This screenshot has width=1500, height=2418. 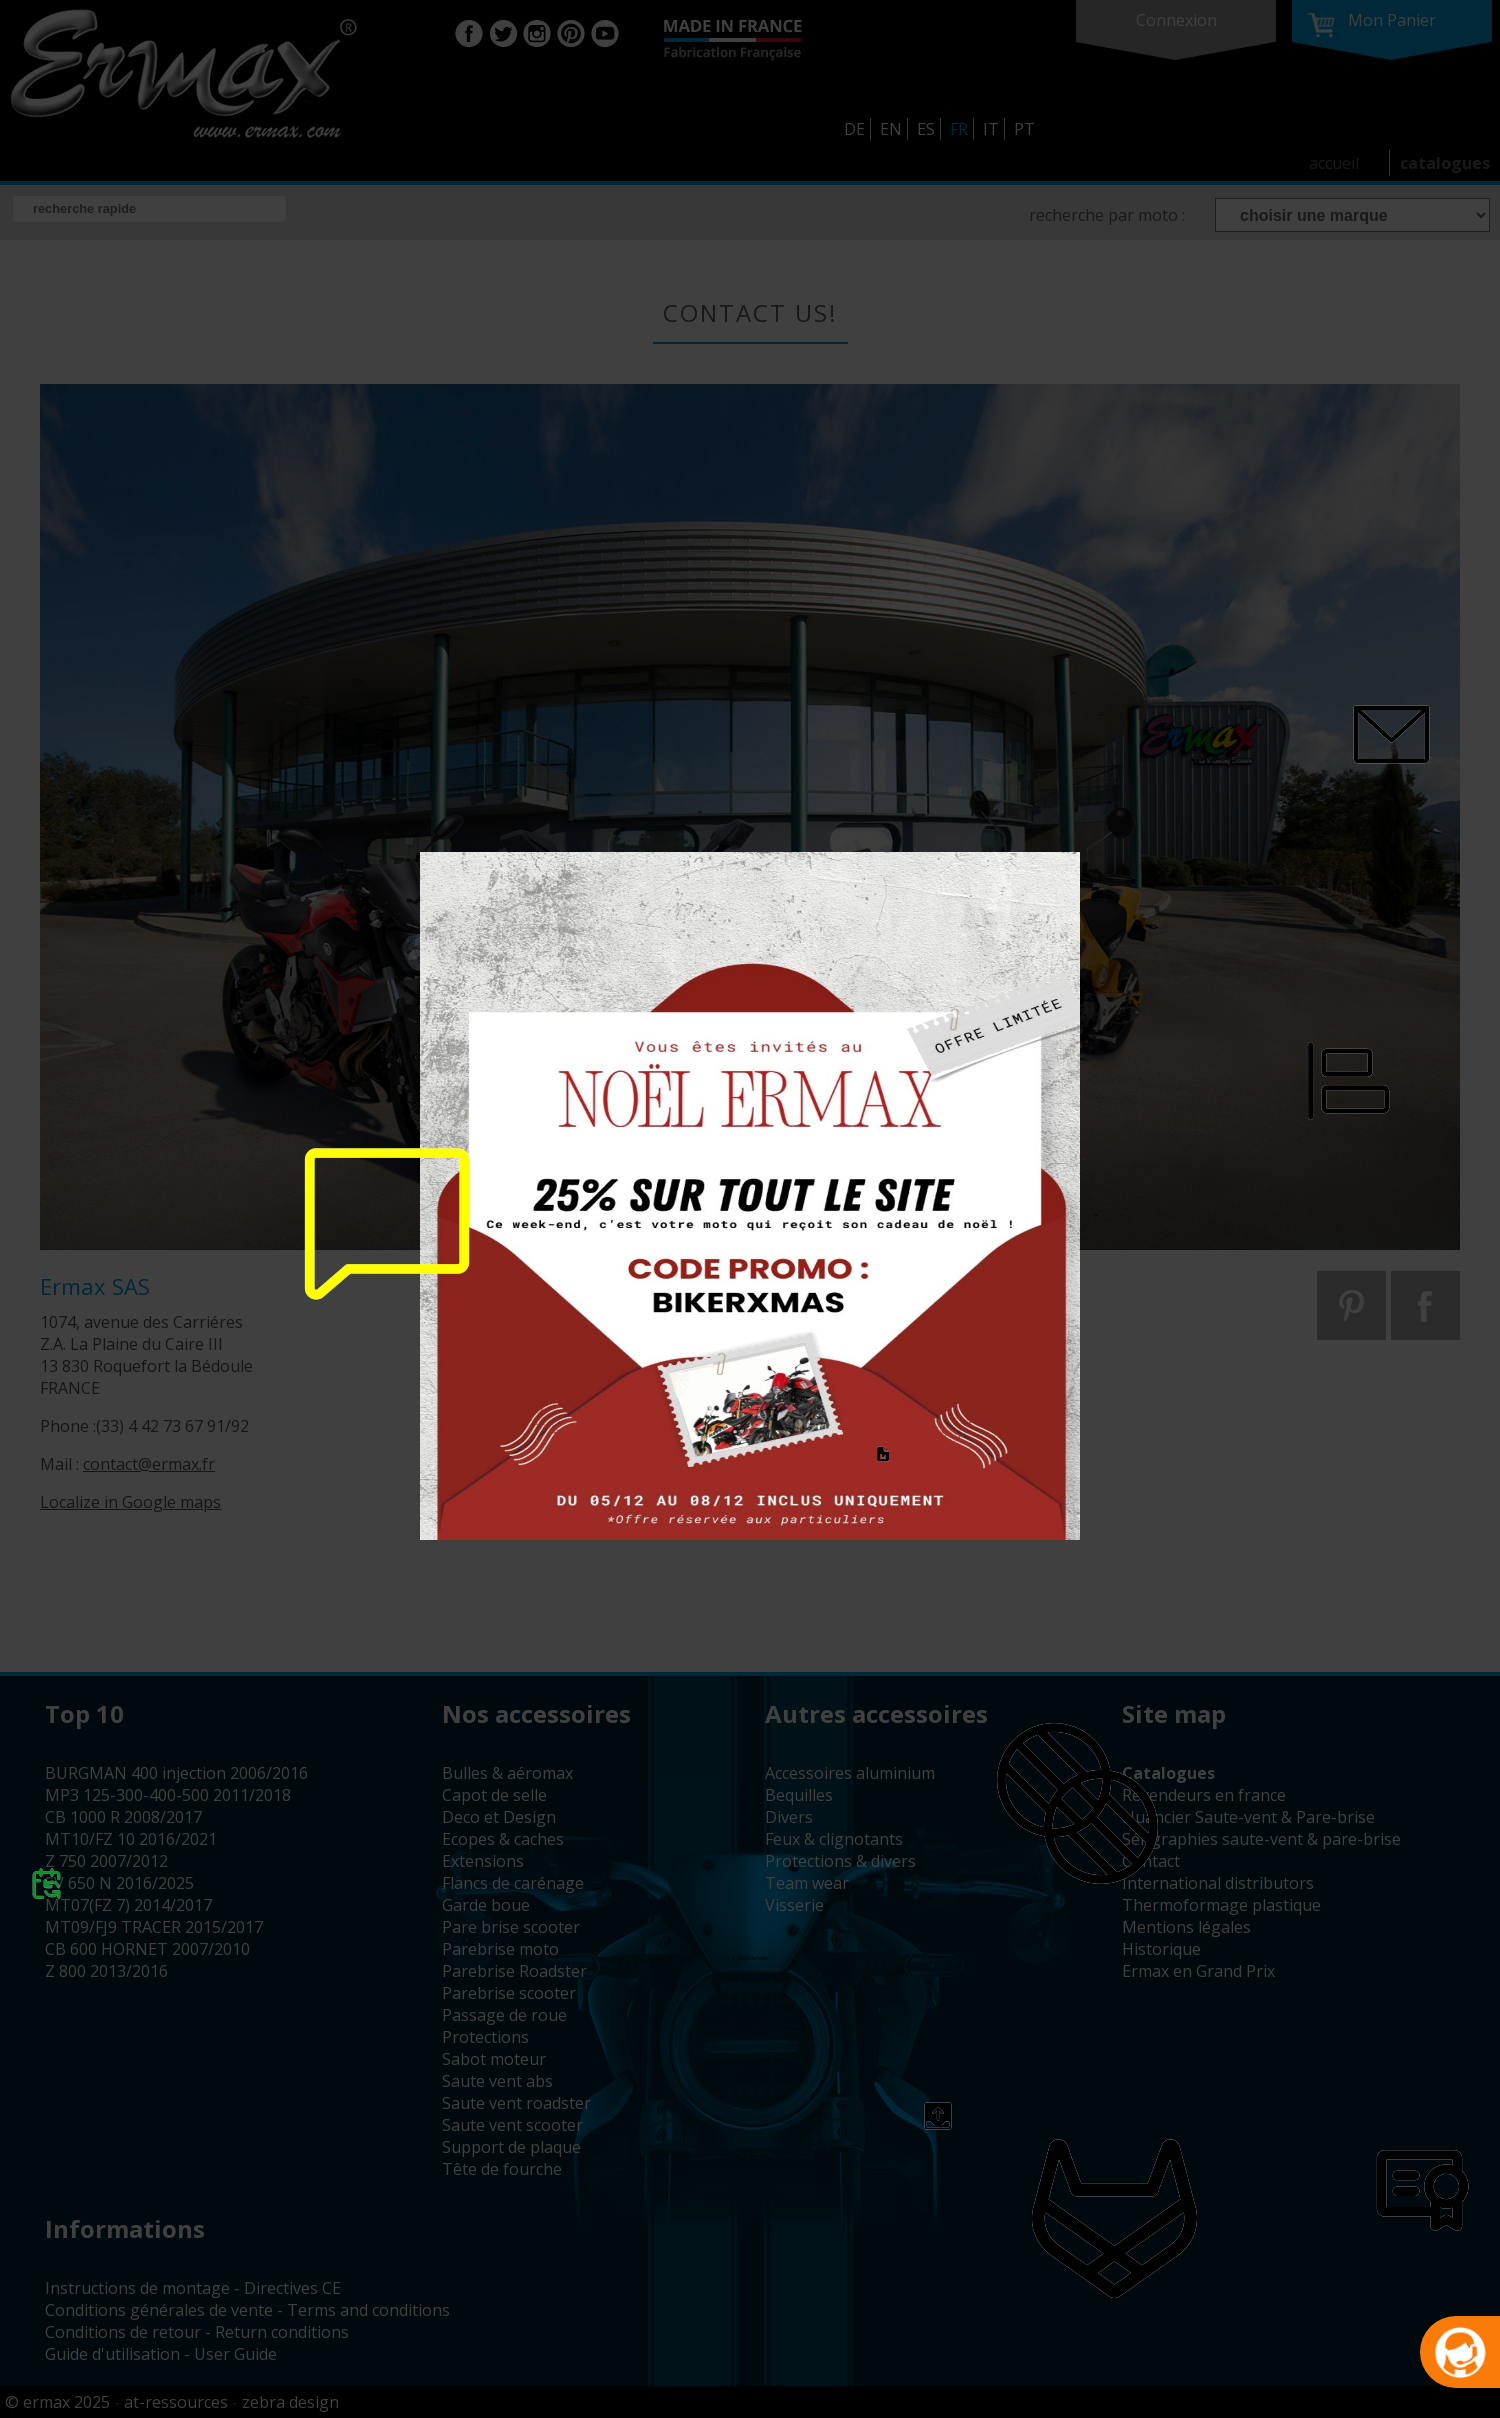 What do you see at coordinates (1419, 2186) in the screenshot?
I see `view your certificates or credentials` at bounding box center [1419, 2186].